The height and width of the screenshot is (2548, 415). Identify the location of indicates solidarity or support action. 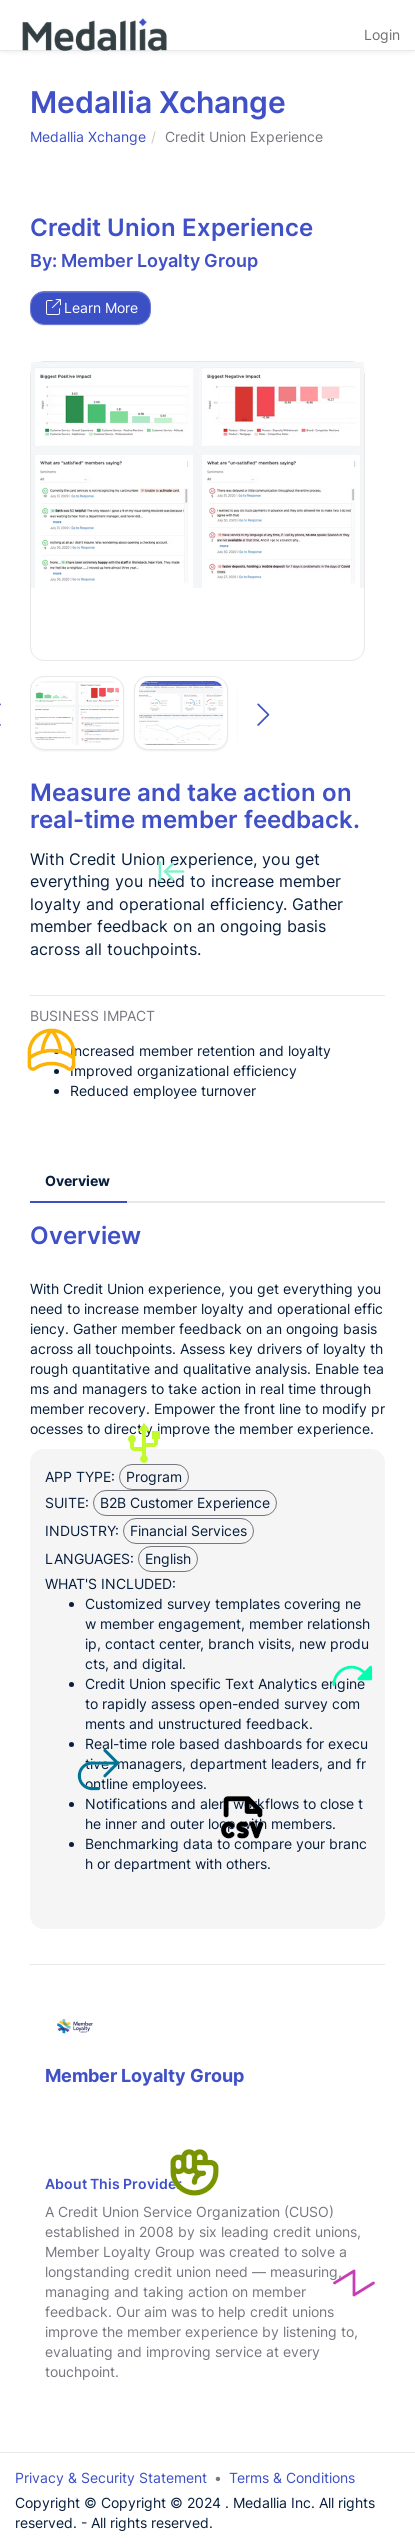
(194, 2171).